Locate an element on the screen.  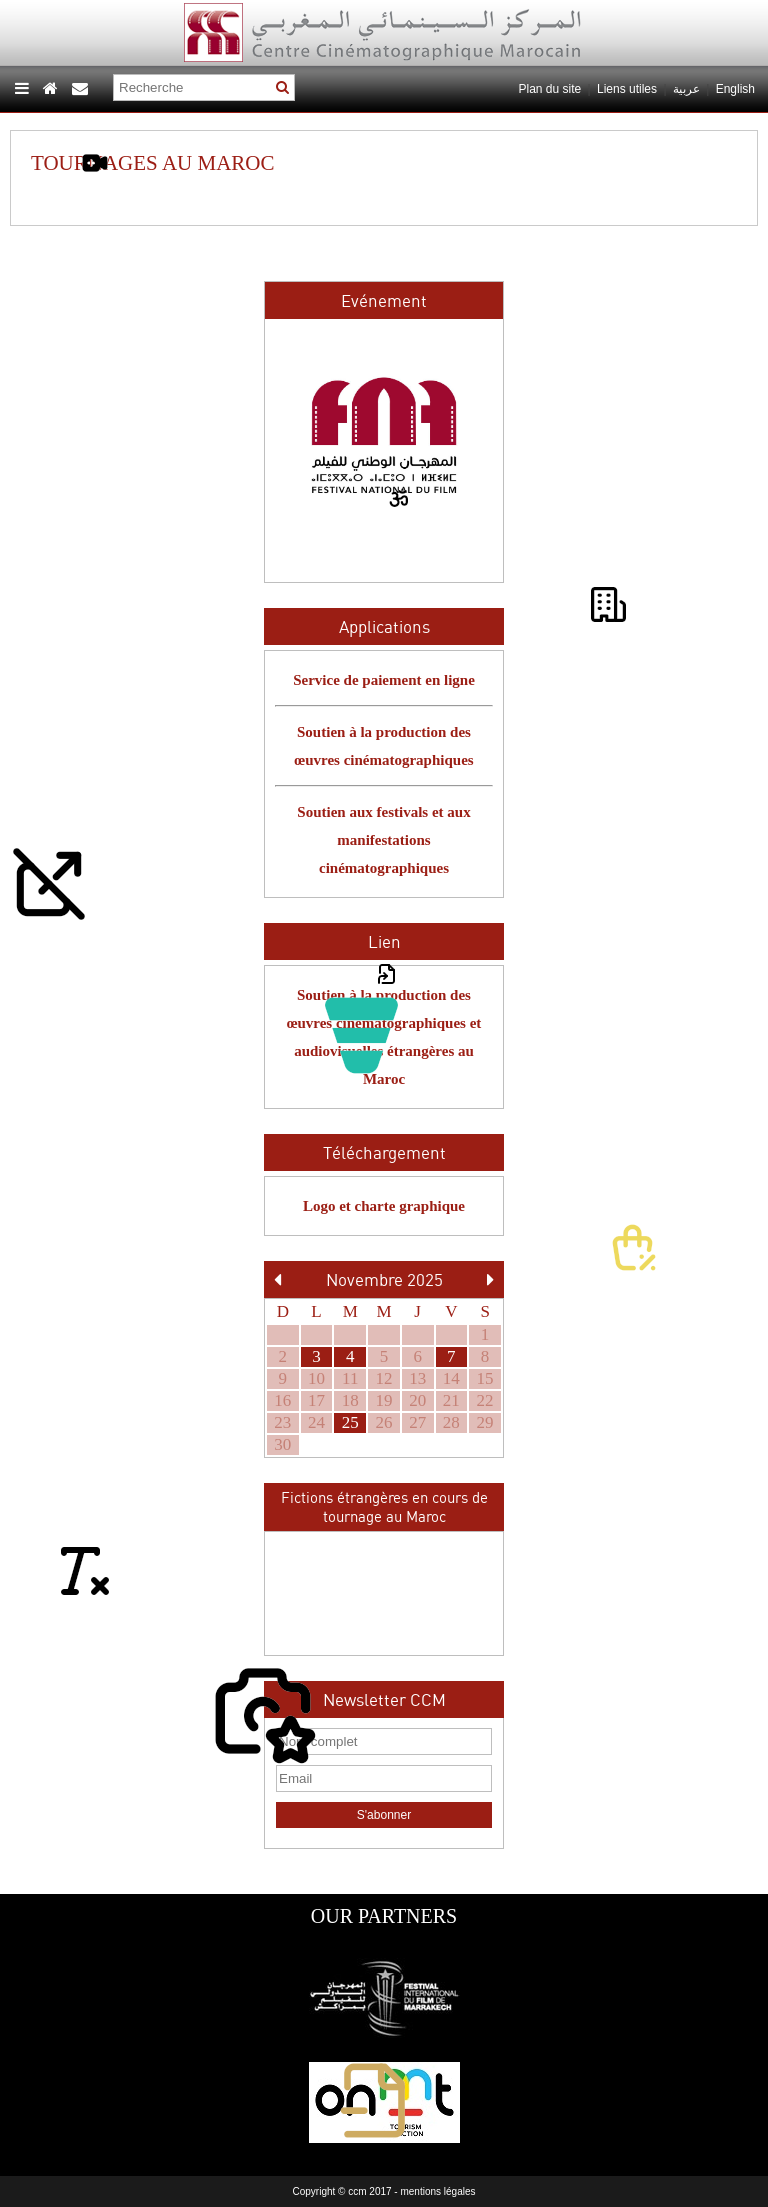
external link disabled or unavailable is located at coordinates (49, 884).